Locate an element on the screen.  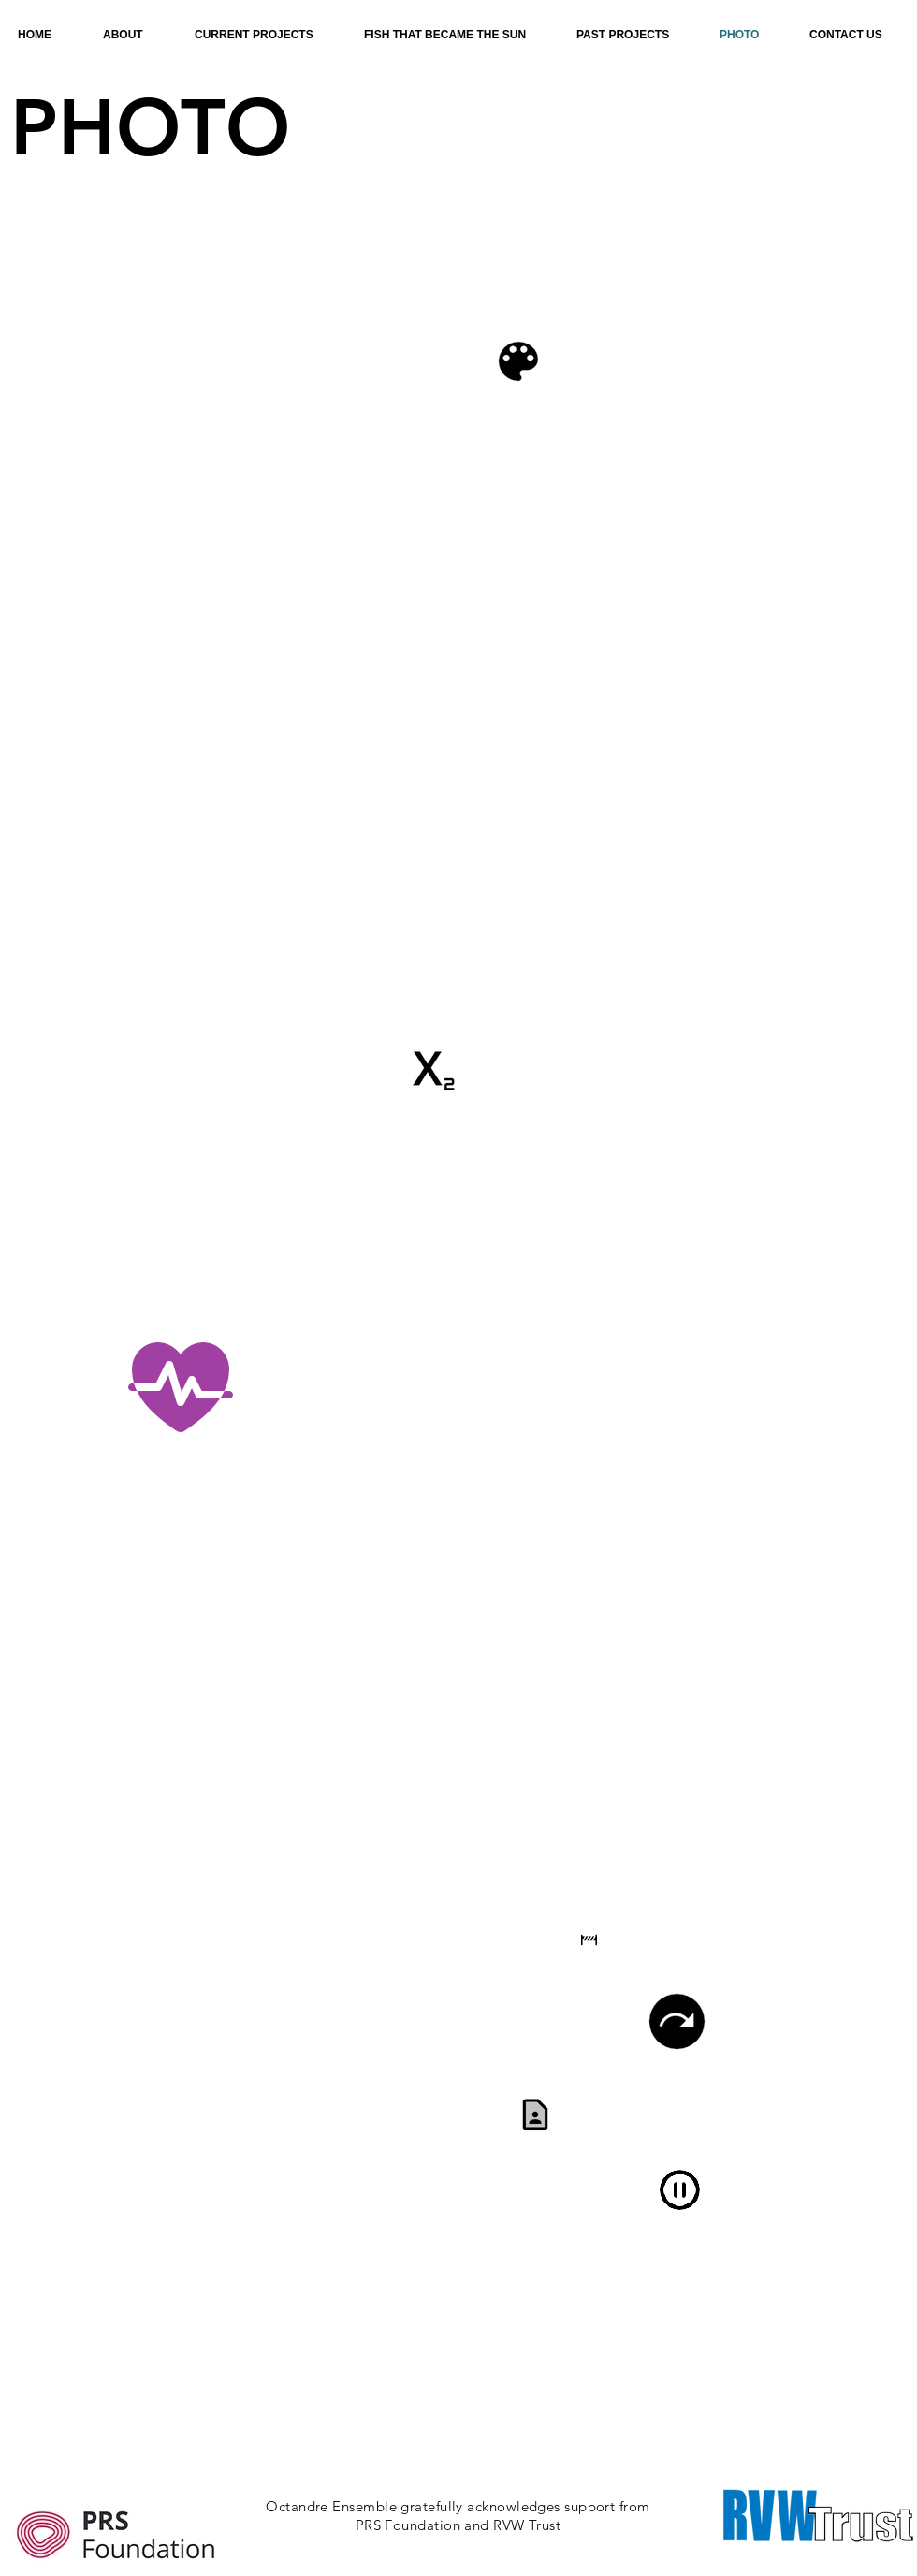
view contact details is located at coordinates (535, 2115).